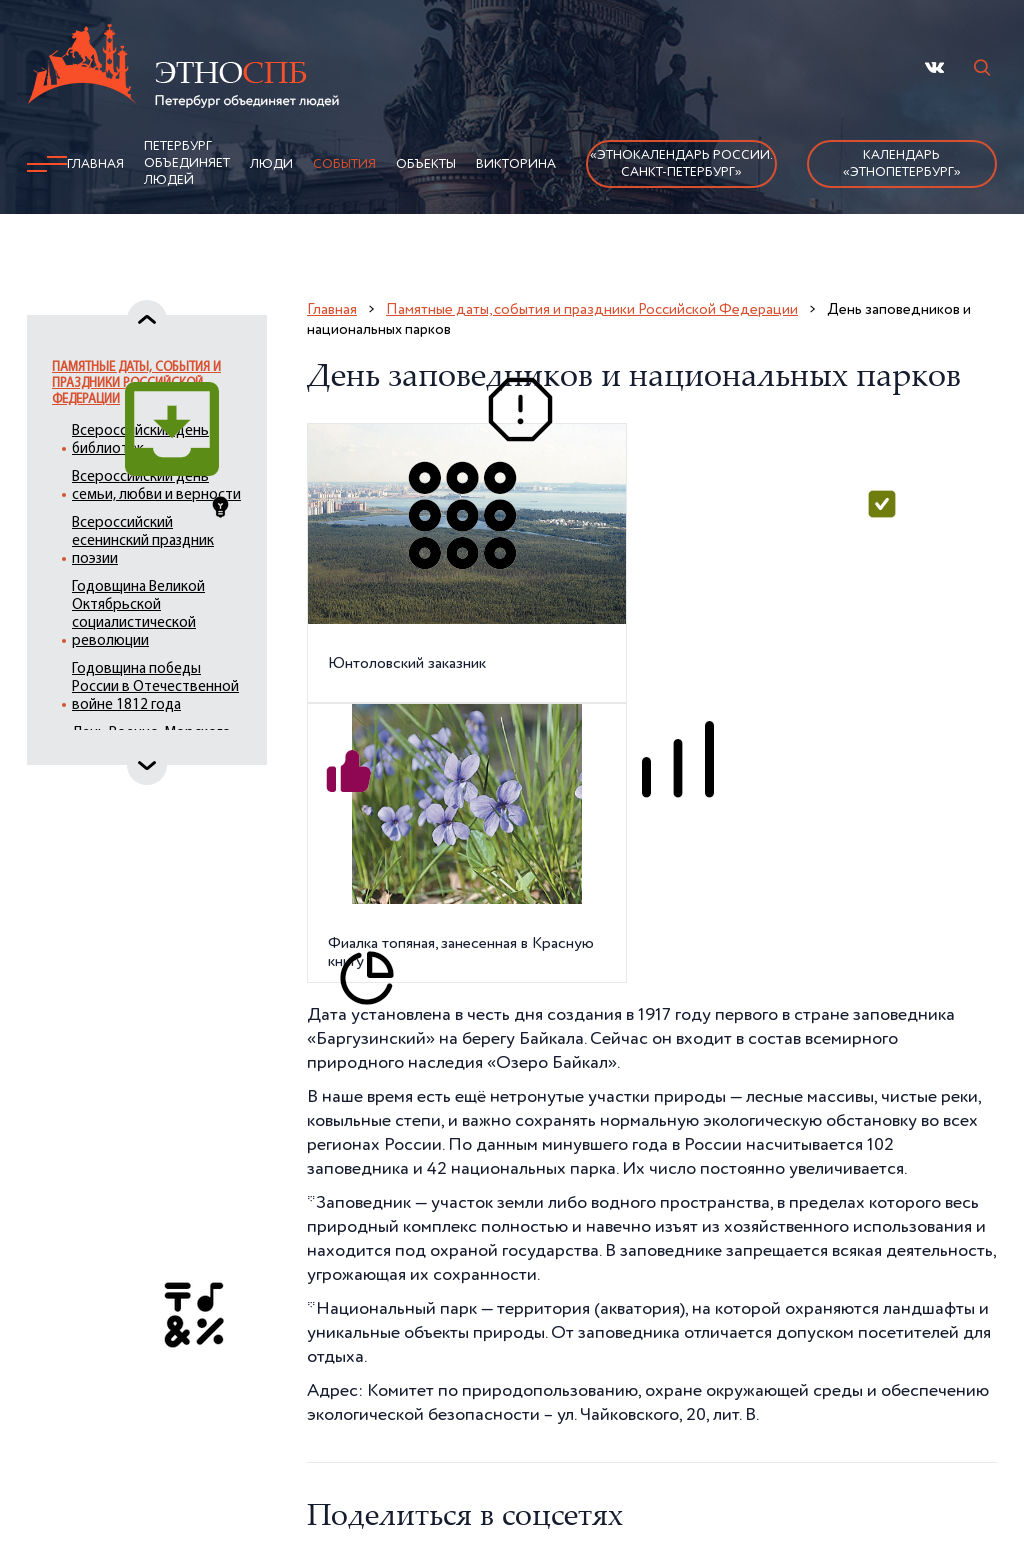  I want to click on confirm or submit a selection, so click(882, 504).